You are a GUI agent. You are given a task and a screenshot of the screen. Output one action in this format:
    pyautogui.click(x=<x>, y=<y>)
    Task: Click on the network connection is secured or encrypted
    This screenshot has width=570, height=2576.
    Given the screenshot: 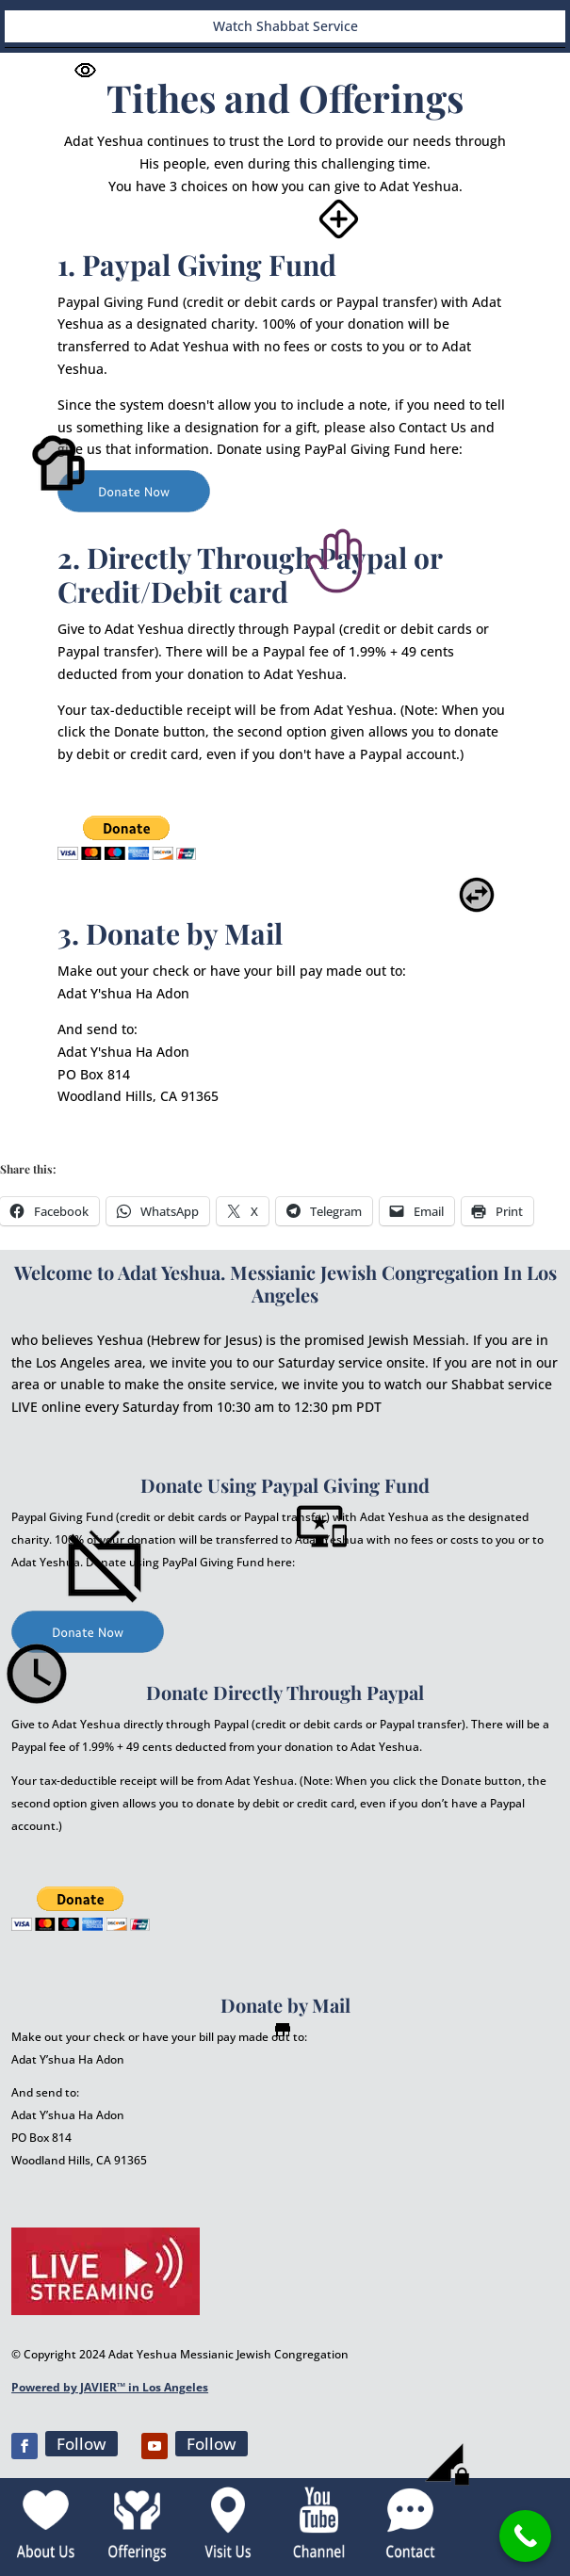 What is the action you would take?
    pyautogui.click(x=447, y=2465)
    